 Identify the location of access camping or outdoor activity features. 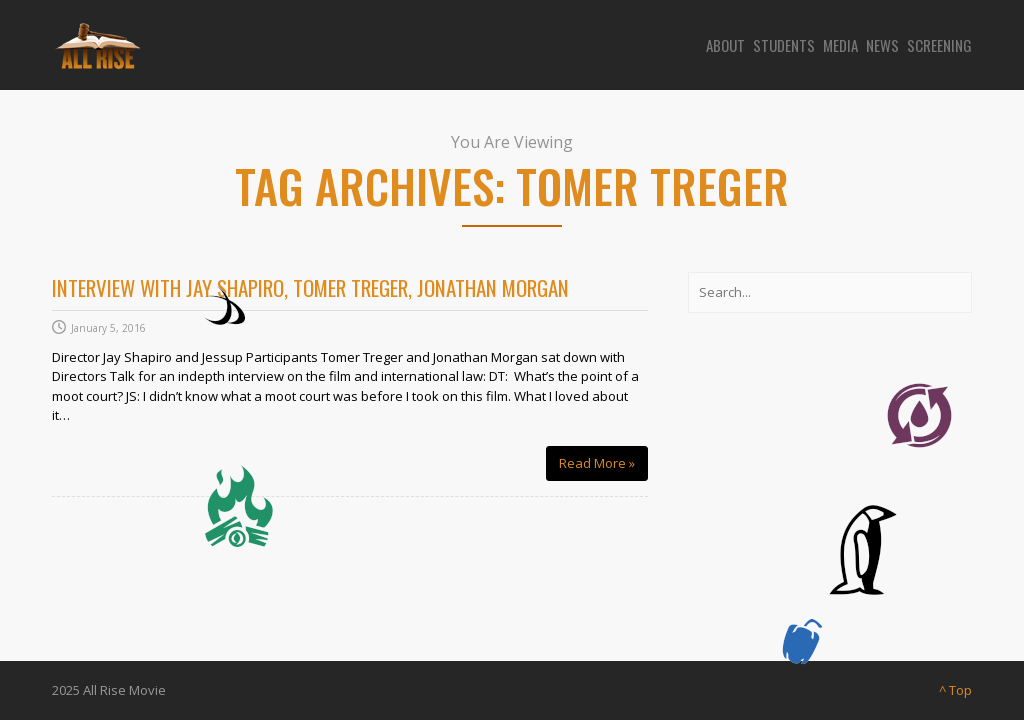
(236, 505).